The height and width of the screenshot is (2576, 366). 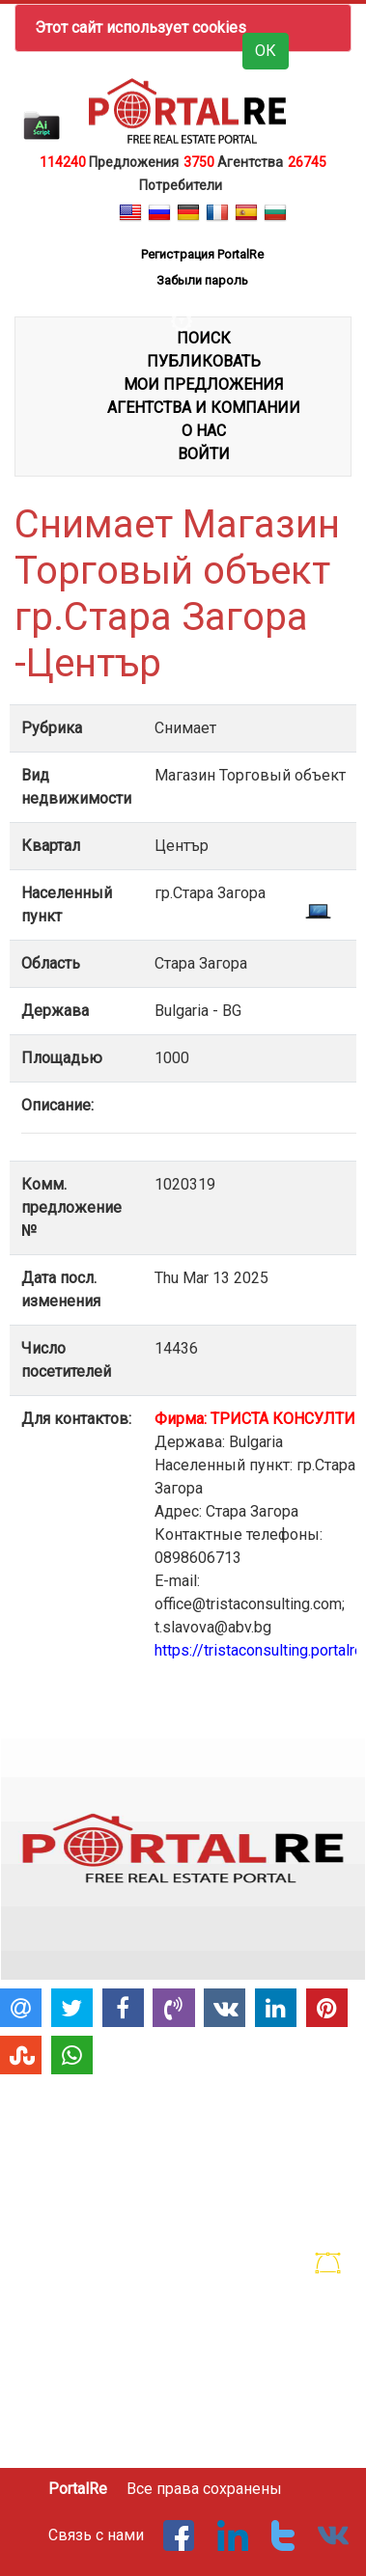 I want to click on represents a macbook device in system settings, so click(x=318, y=910).